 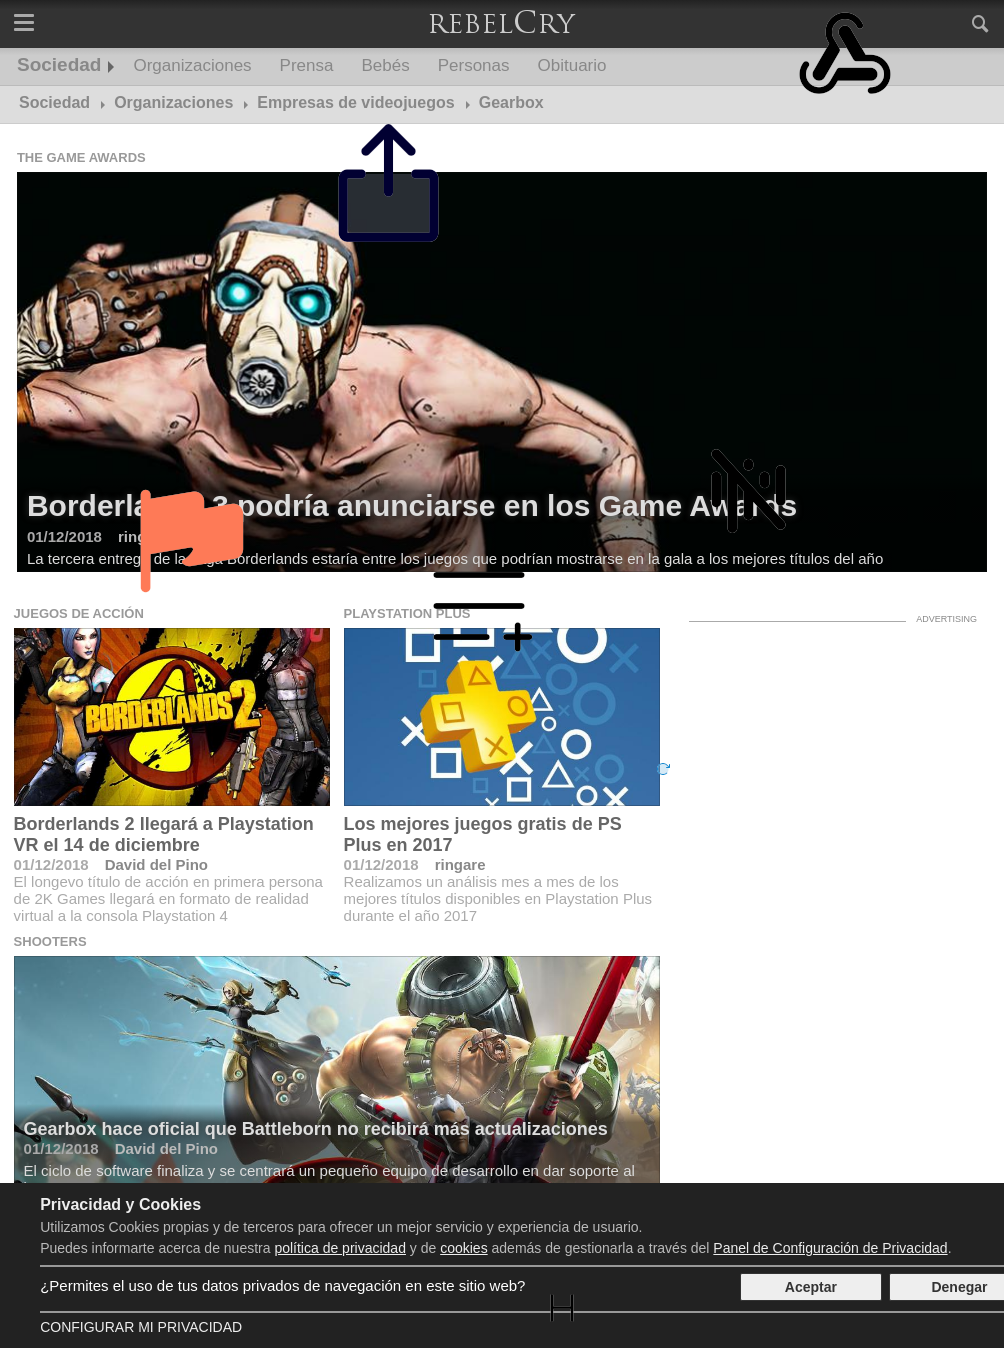 What do you see at coordinates (189, 543) in the screenshot?
I see `report or flag a message` at bounding box center [189, 543].